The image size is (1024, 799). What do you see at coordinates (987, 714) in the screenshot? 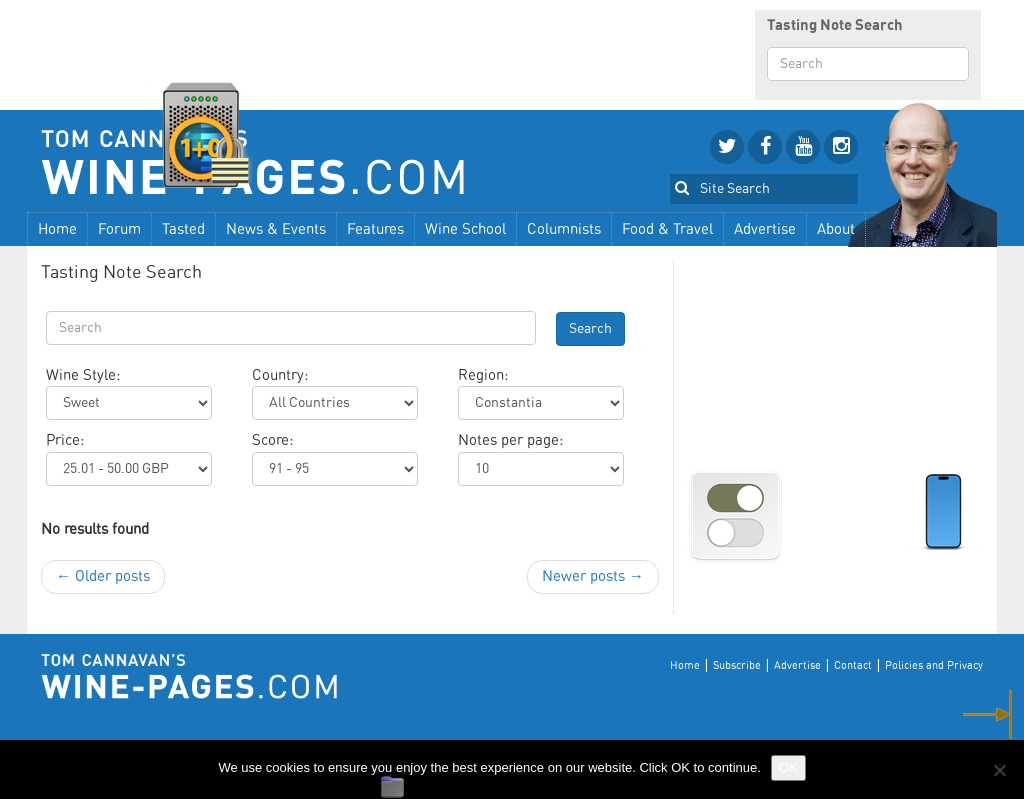
I see `go to the last item or page` at bounding box center [987, 714].